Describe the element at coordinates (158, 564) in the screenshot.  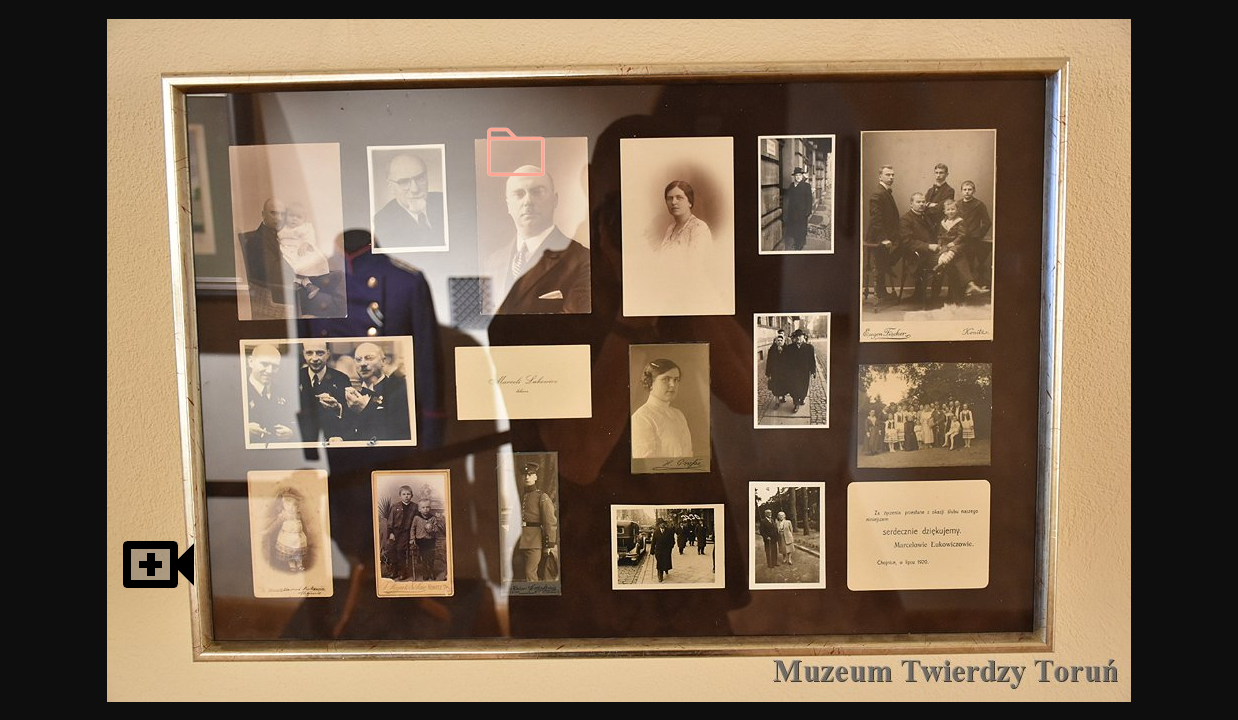
I see `start a new video call` at that location.